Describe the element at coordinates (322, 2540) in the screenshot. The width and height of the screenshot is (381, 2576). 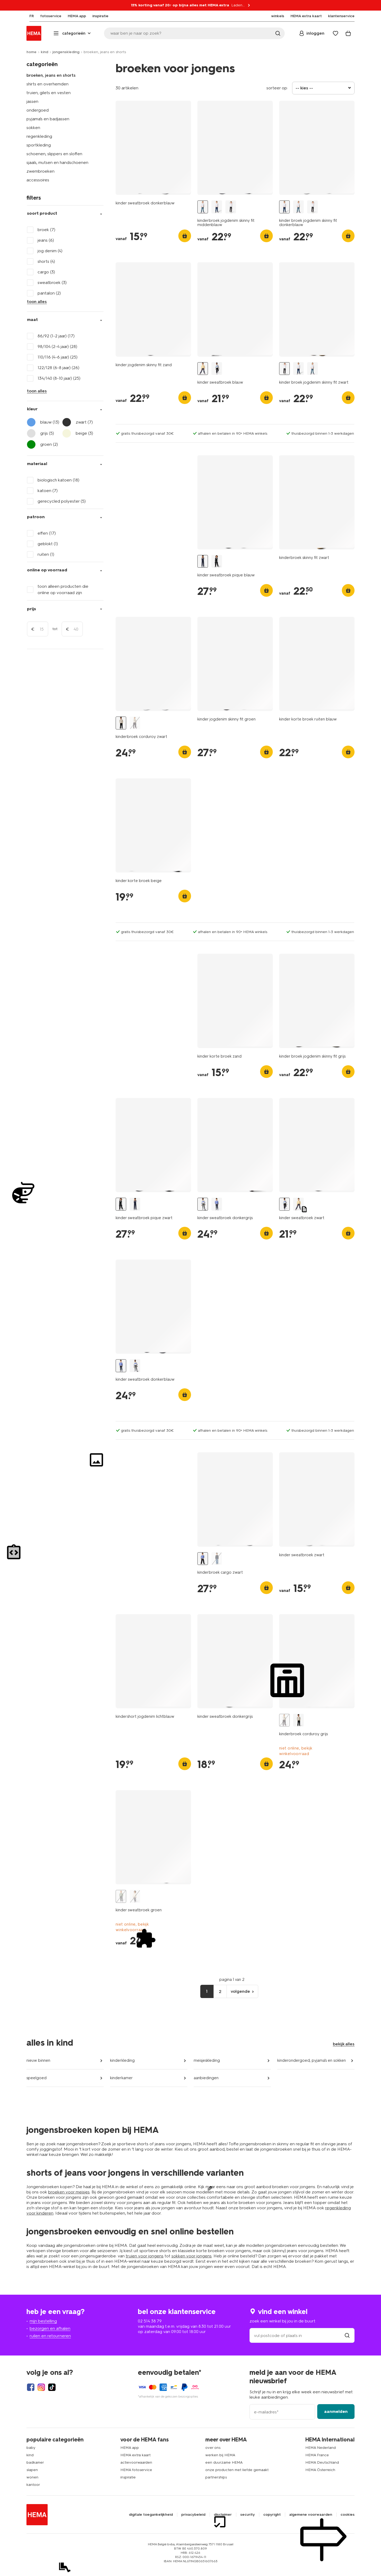
I see `navigate to directions or wayfinding` at that location.